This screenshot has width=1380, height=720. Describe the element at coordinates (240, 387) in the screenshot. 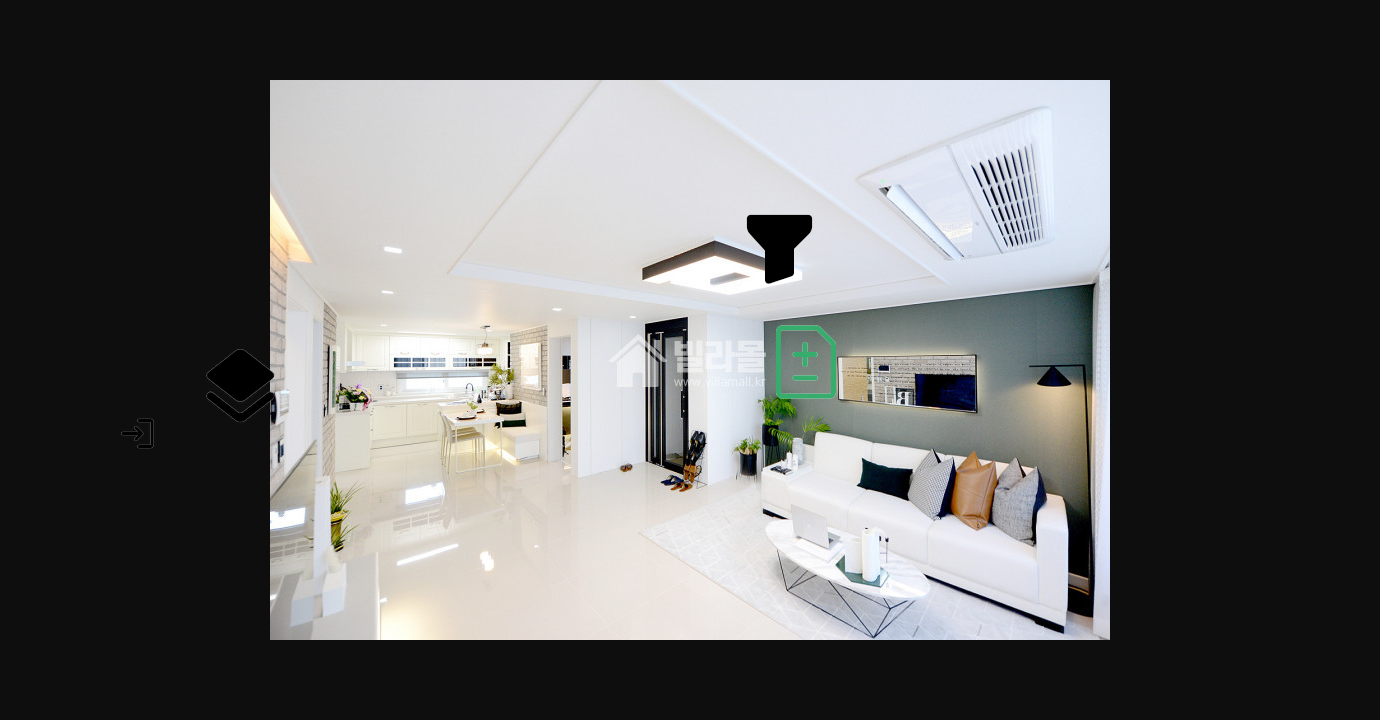

I see `toggle map layers or overlays` at that location.